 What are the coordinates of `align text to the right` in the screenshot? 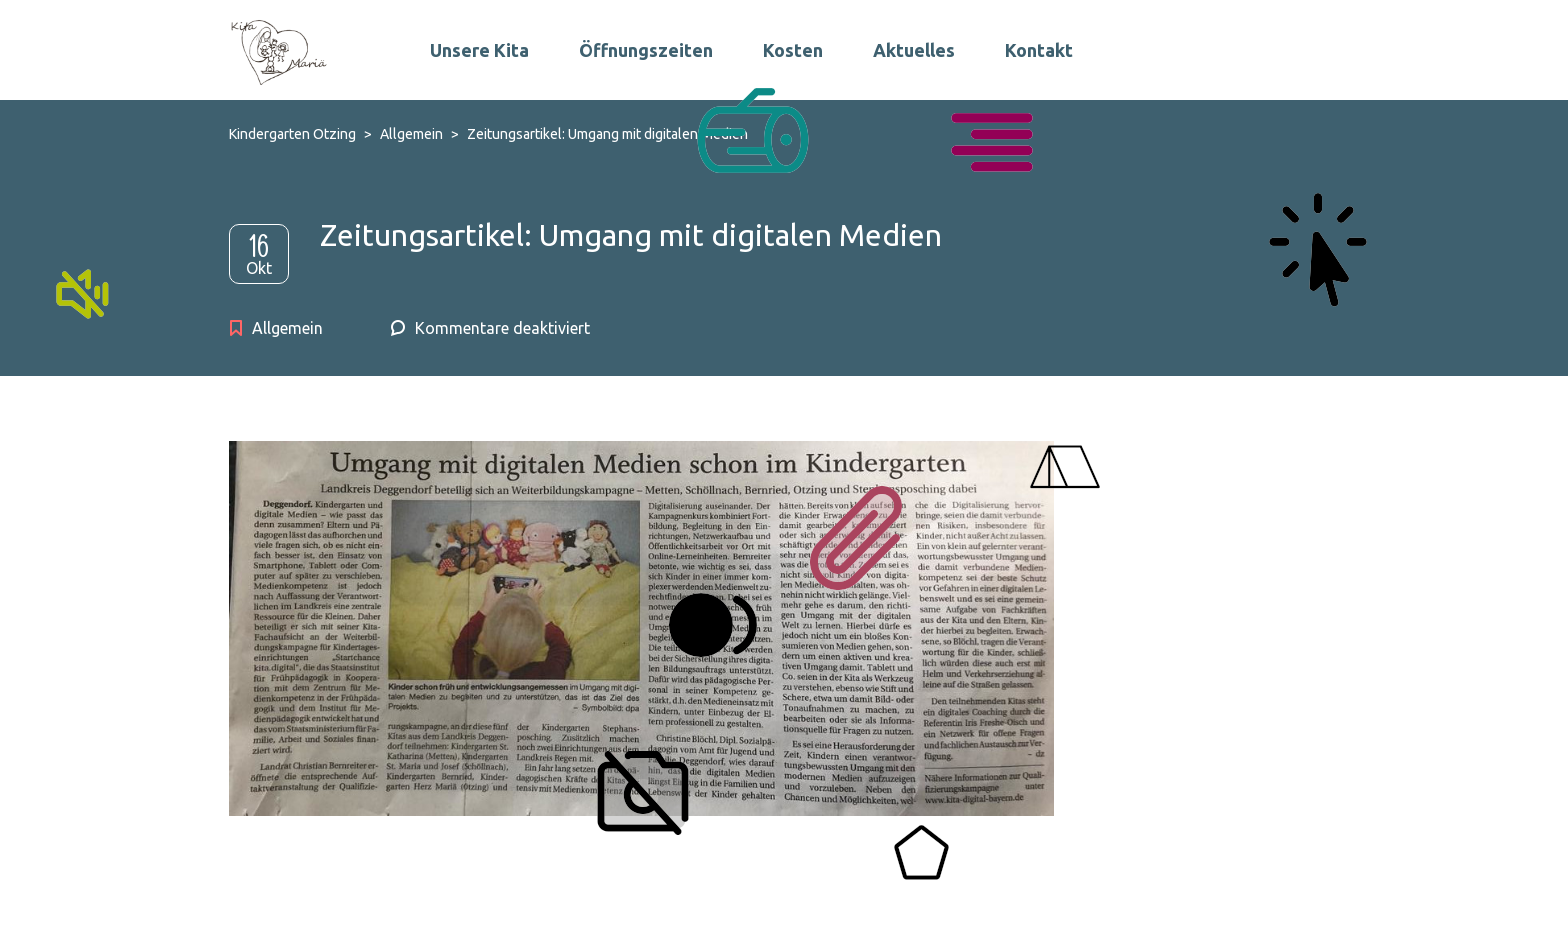 It's located at (992, 144).